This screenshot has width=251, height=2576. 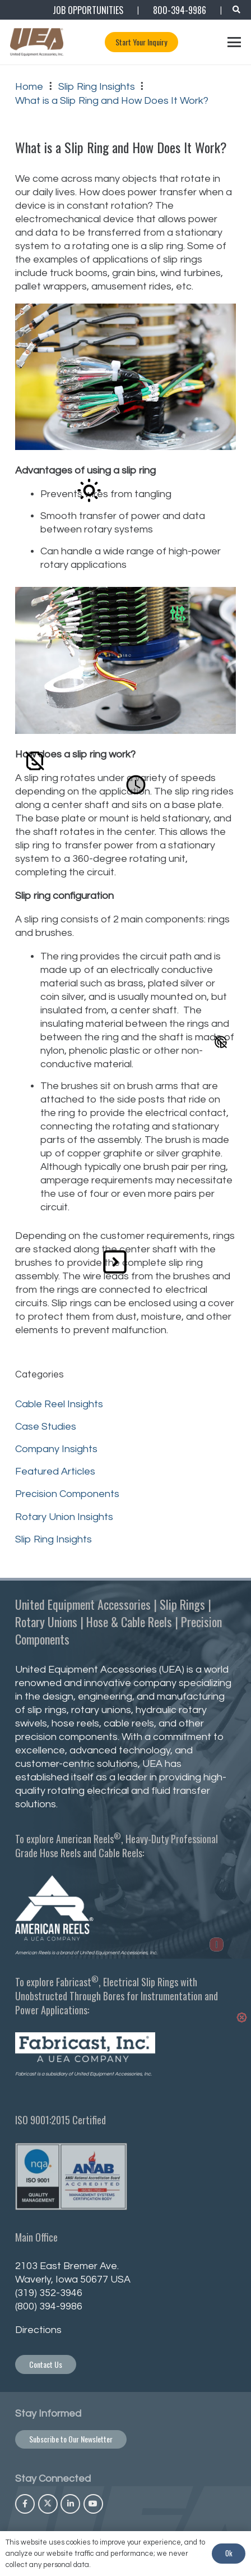 I want to click on view available discounts or promotions, so click(x=241, y=2017).